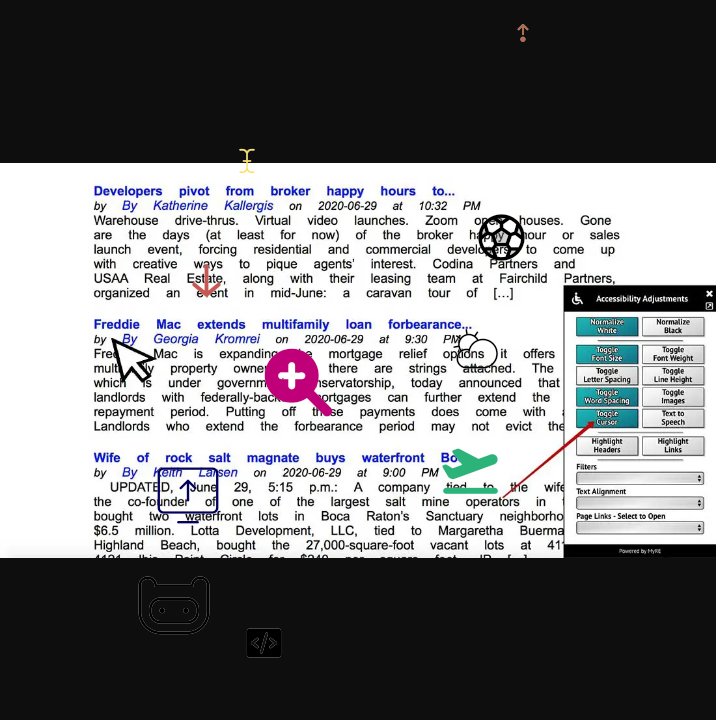 The image size is (716, 720). What do you see at coordinates (264, 643) in the screenshot?
I see `view or edit source code` at bounding box center [264, 643].